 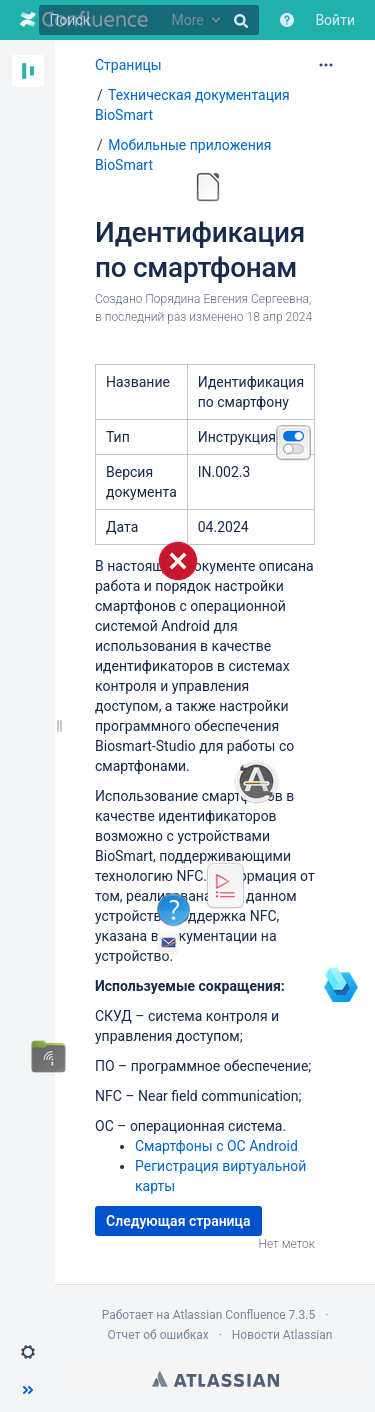 I want to click on open fastmail email app, so click(x=168, y=942).